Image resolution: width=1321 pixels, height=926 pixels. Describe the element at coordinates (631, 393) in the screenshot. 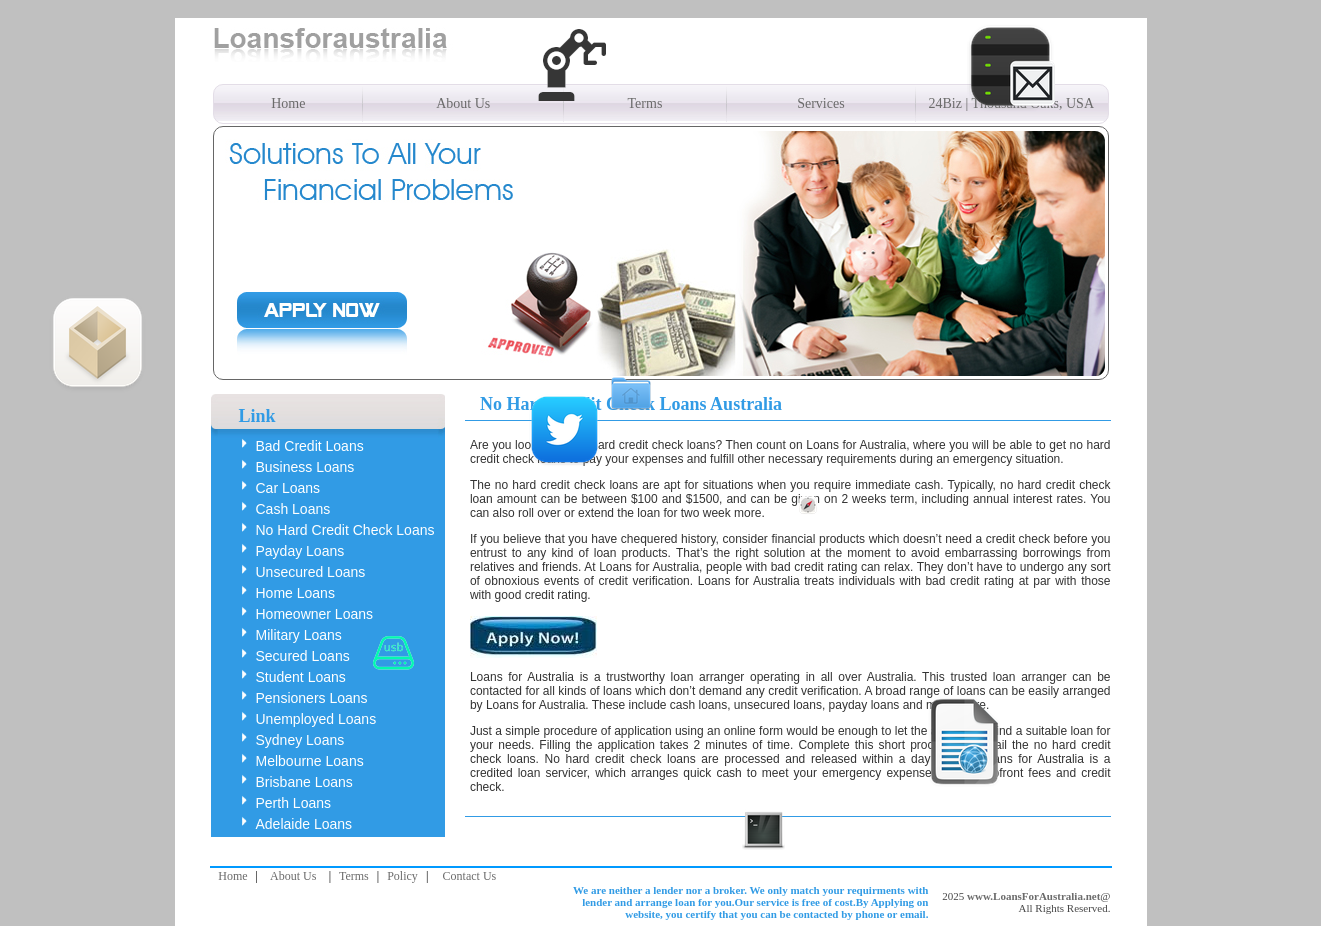

I see `open your home folder` at that location.